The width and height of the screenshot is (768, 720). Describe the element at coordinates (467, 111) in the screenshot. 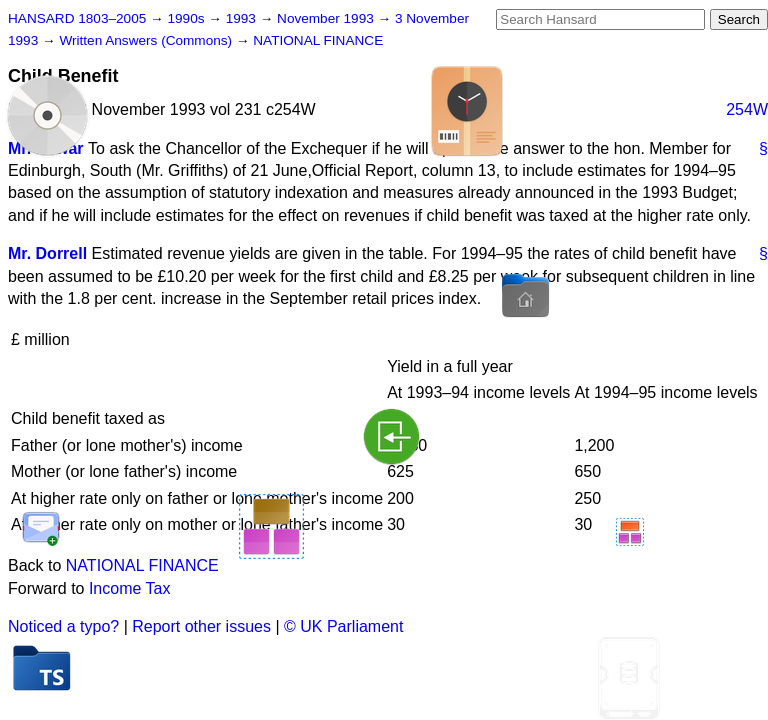

I see `package manager is processing or waiting` at that location.